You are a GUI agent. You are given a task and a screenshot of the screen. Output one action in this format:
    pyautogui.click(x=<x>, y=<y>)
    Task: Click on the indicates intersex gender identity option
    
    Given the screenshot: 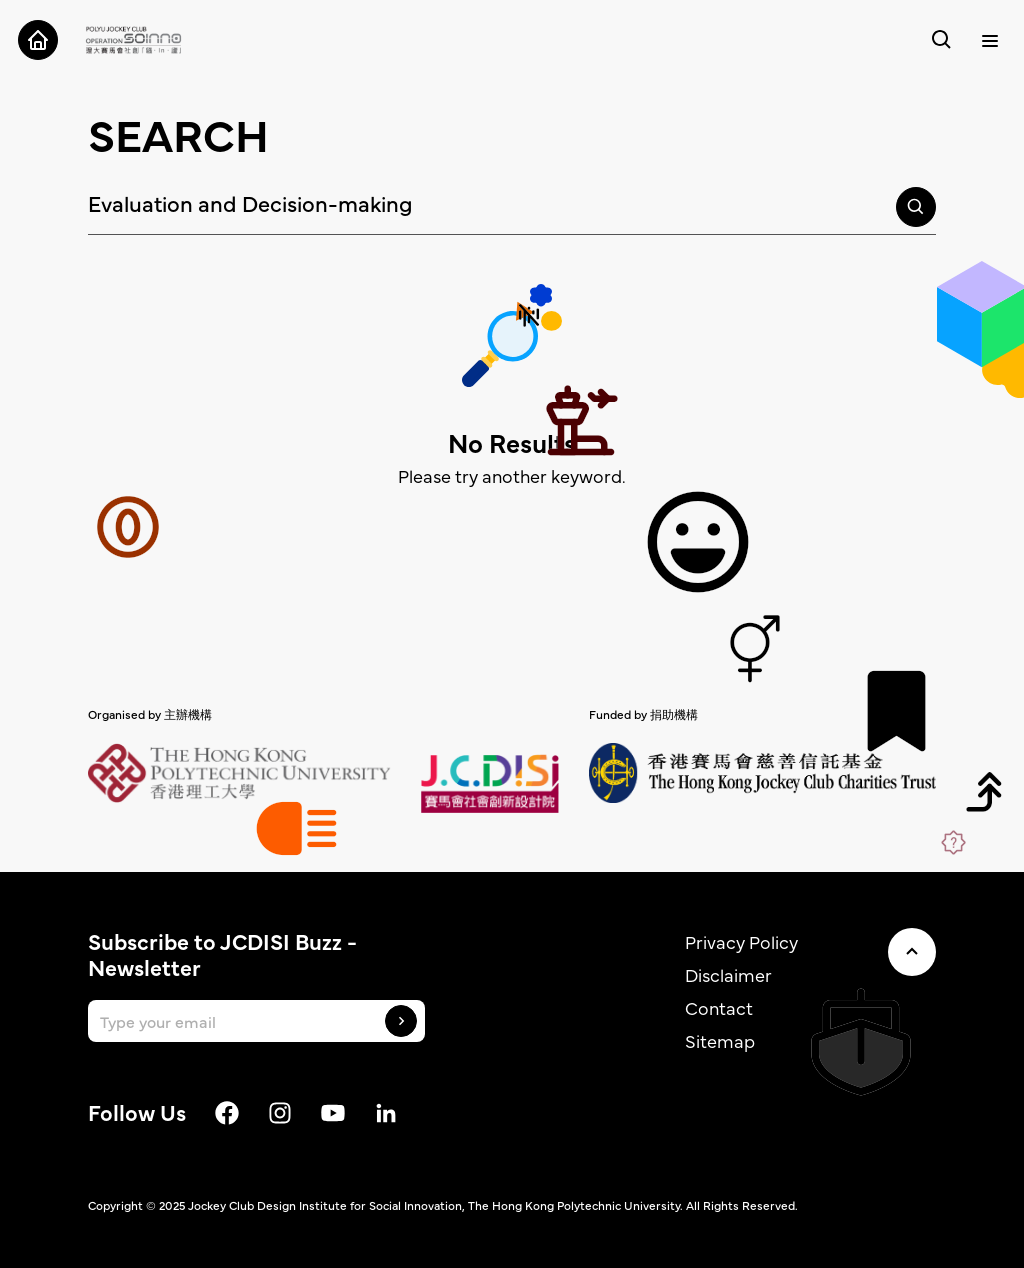 What is the action you would take?
    pyautogui.click(x=752, y=647)
    